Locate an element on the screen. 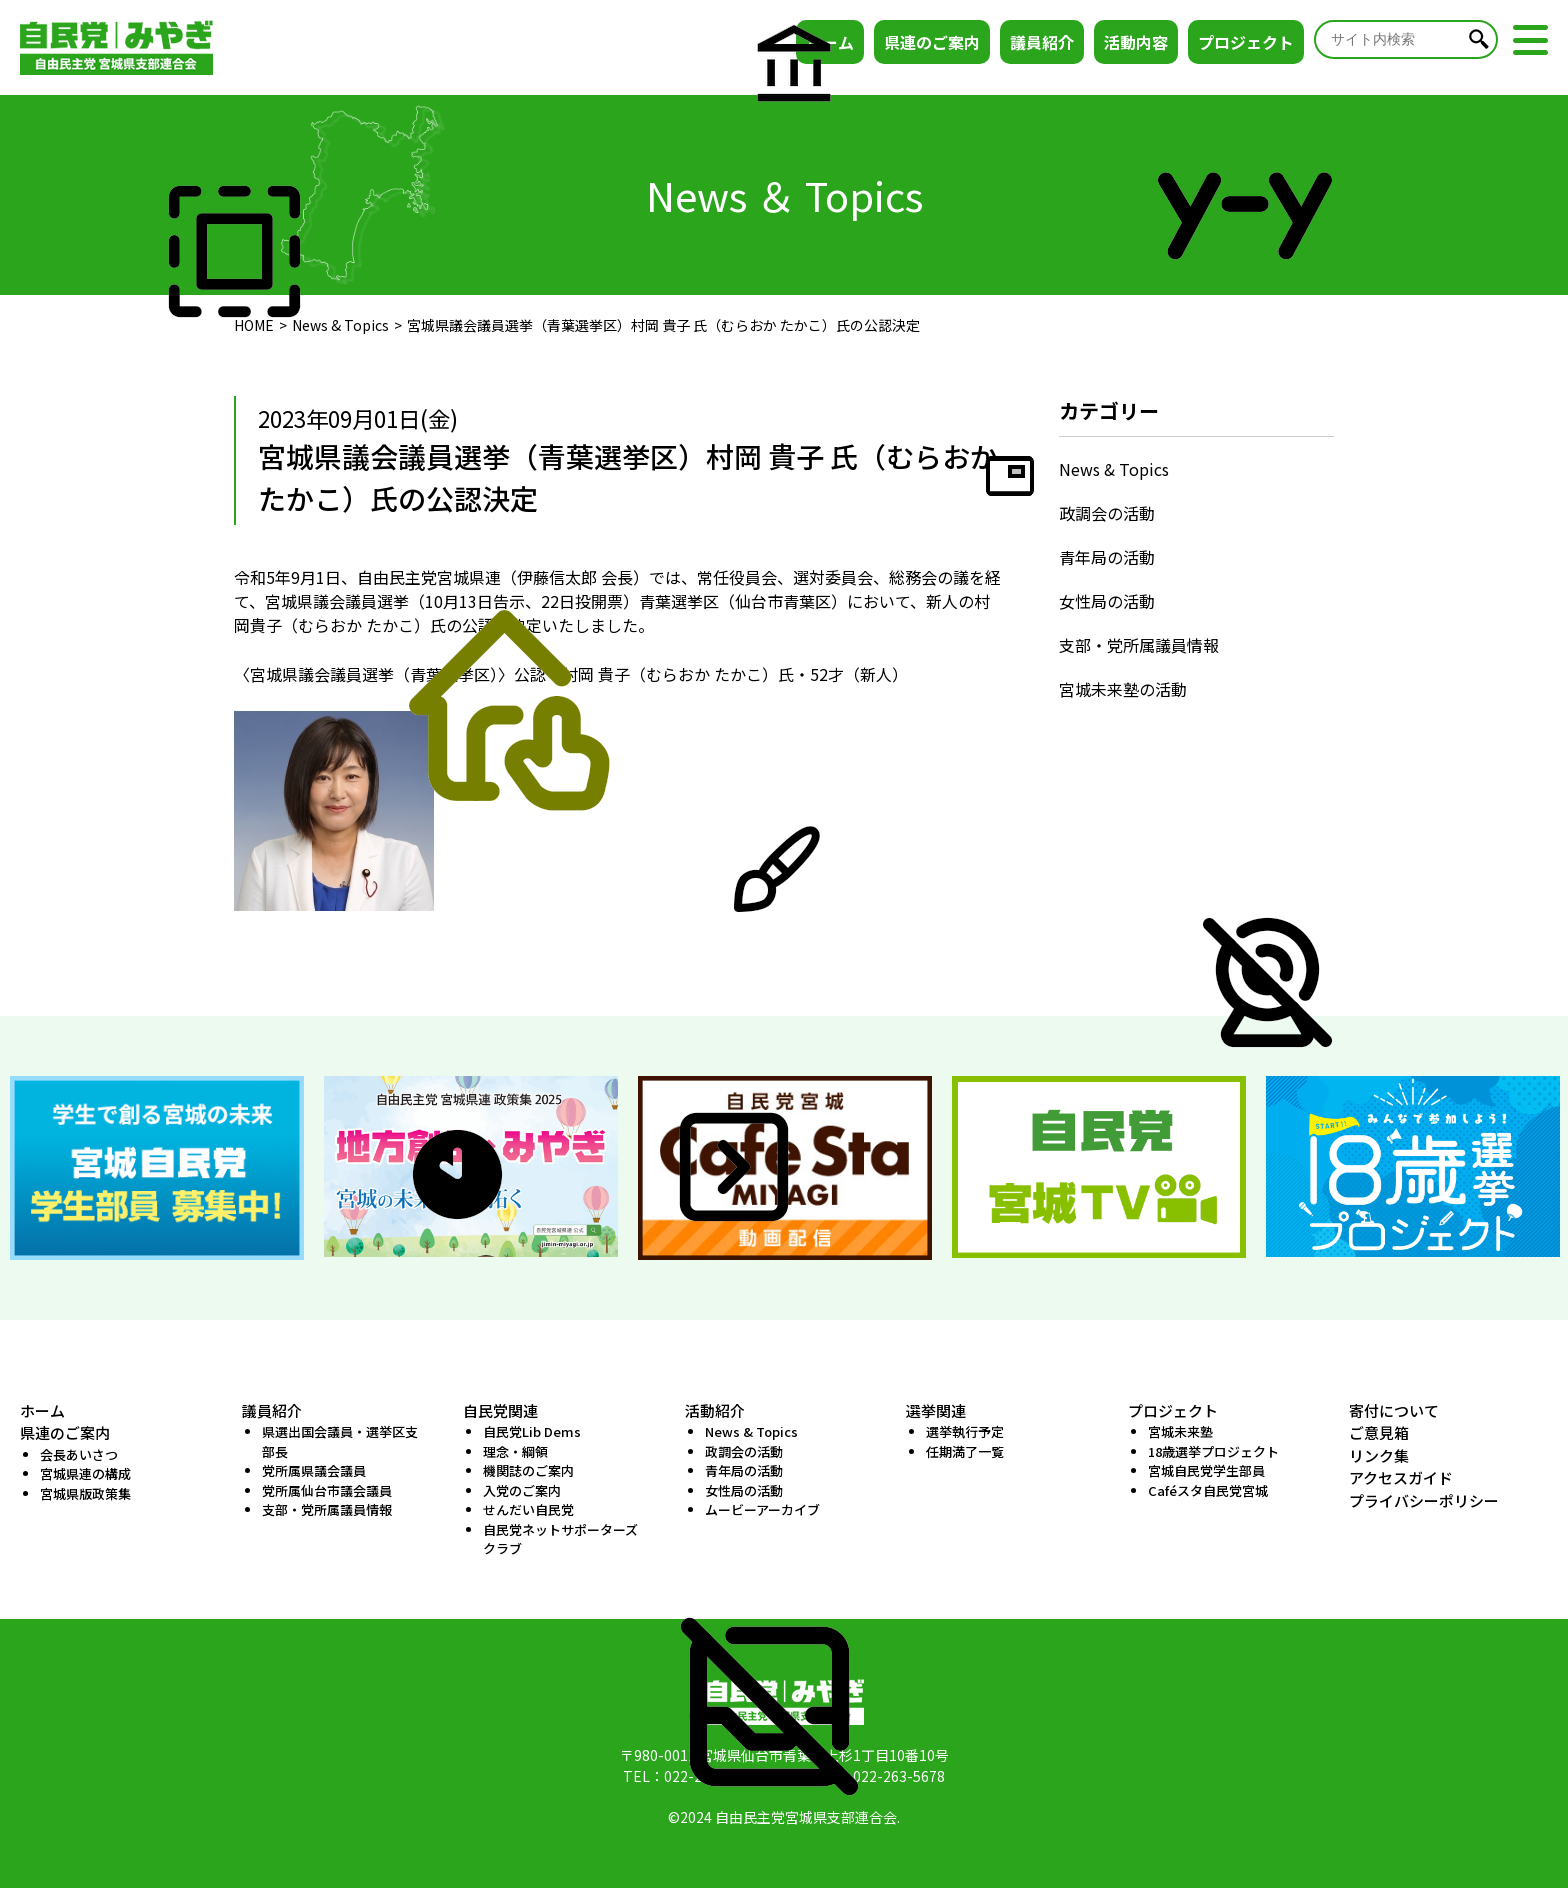 The width and height of the screenshot is (1568, 1888). enable picture-in-picture mode is located at coordinates (1010, 476).